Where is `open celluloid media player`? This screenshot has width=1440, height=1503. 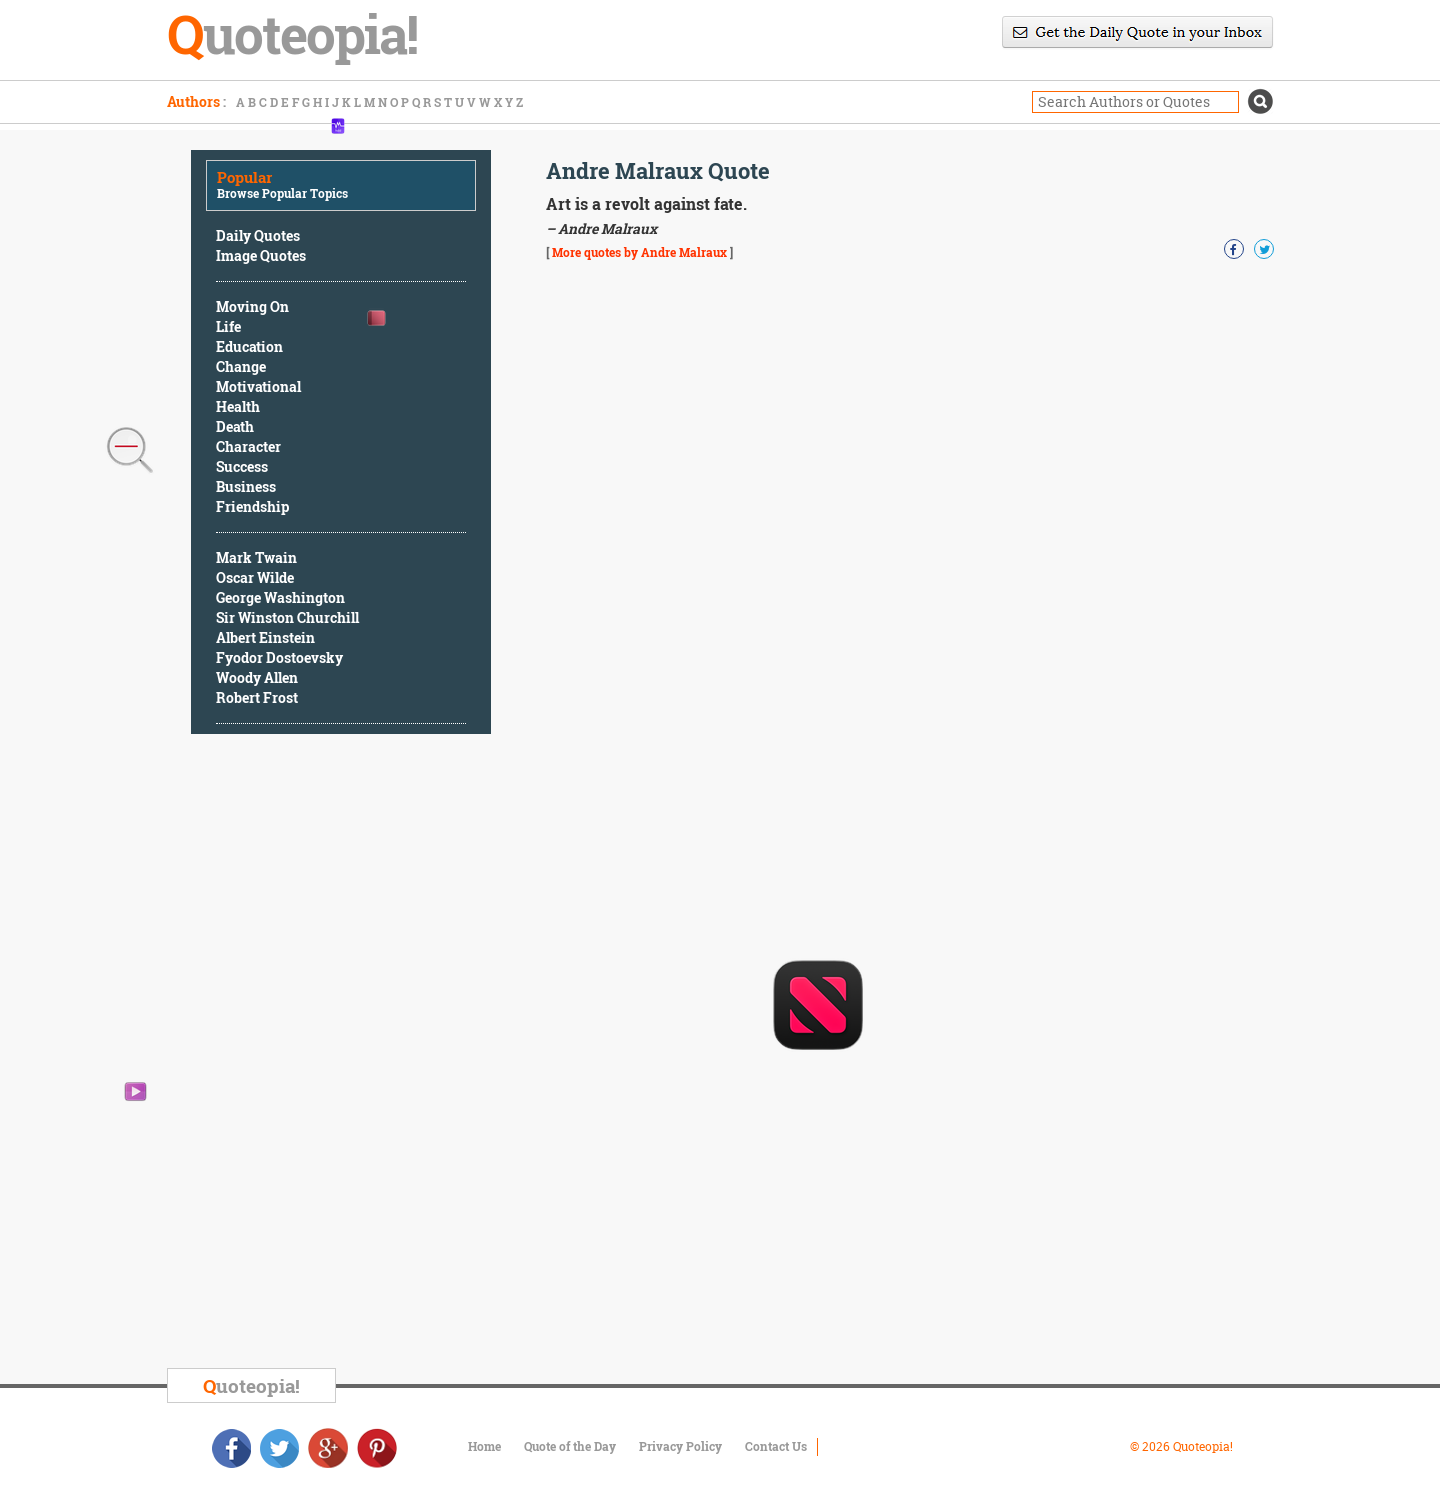 open celluloid media player is located at coordinates (135, 1091).